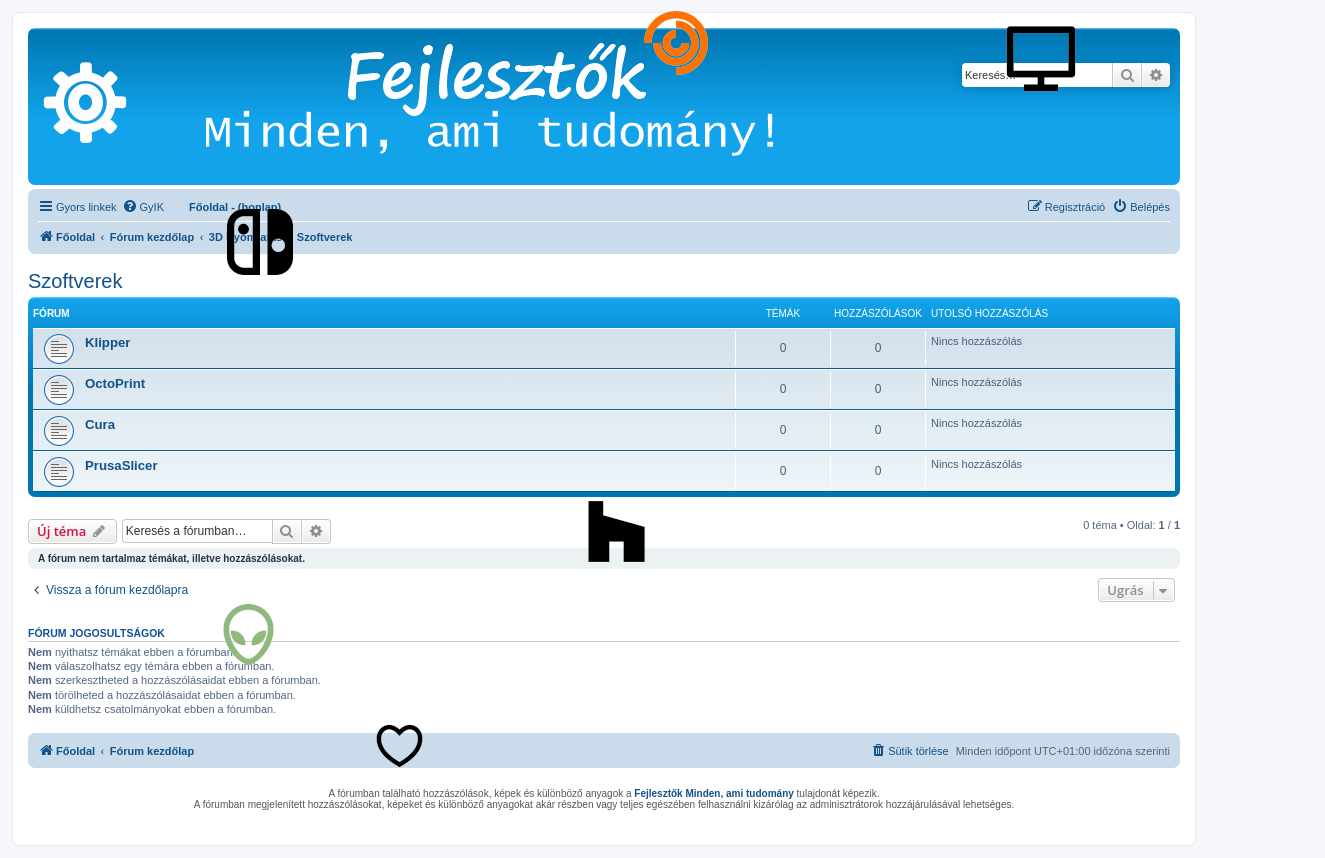 This screenshot has height=858, width=1325. I want to click on add to favorites, so click(399, 745).